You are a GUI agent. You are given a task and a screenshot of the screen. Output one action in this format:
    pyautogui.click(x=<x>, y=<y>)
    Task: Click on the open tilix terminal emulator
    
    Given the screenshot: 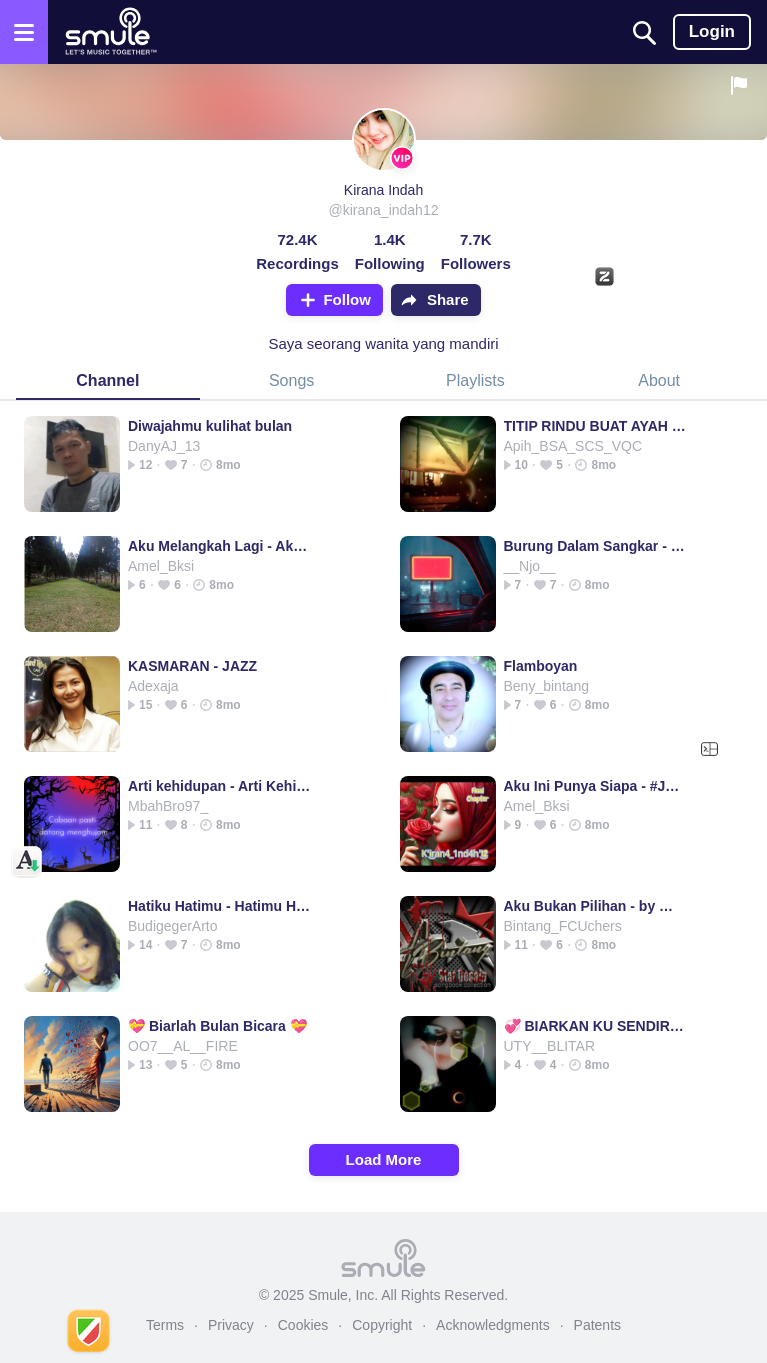 What is the action you would take?
    pyautogui.click(x=709, y=748)
    